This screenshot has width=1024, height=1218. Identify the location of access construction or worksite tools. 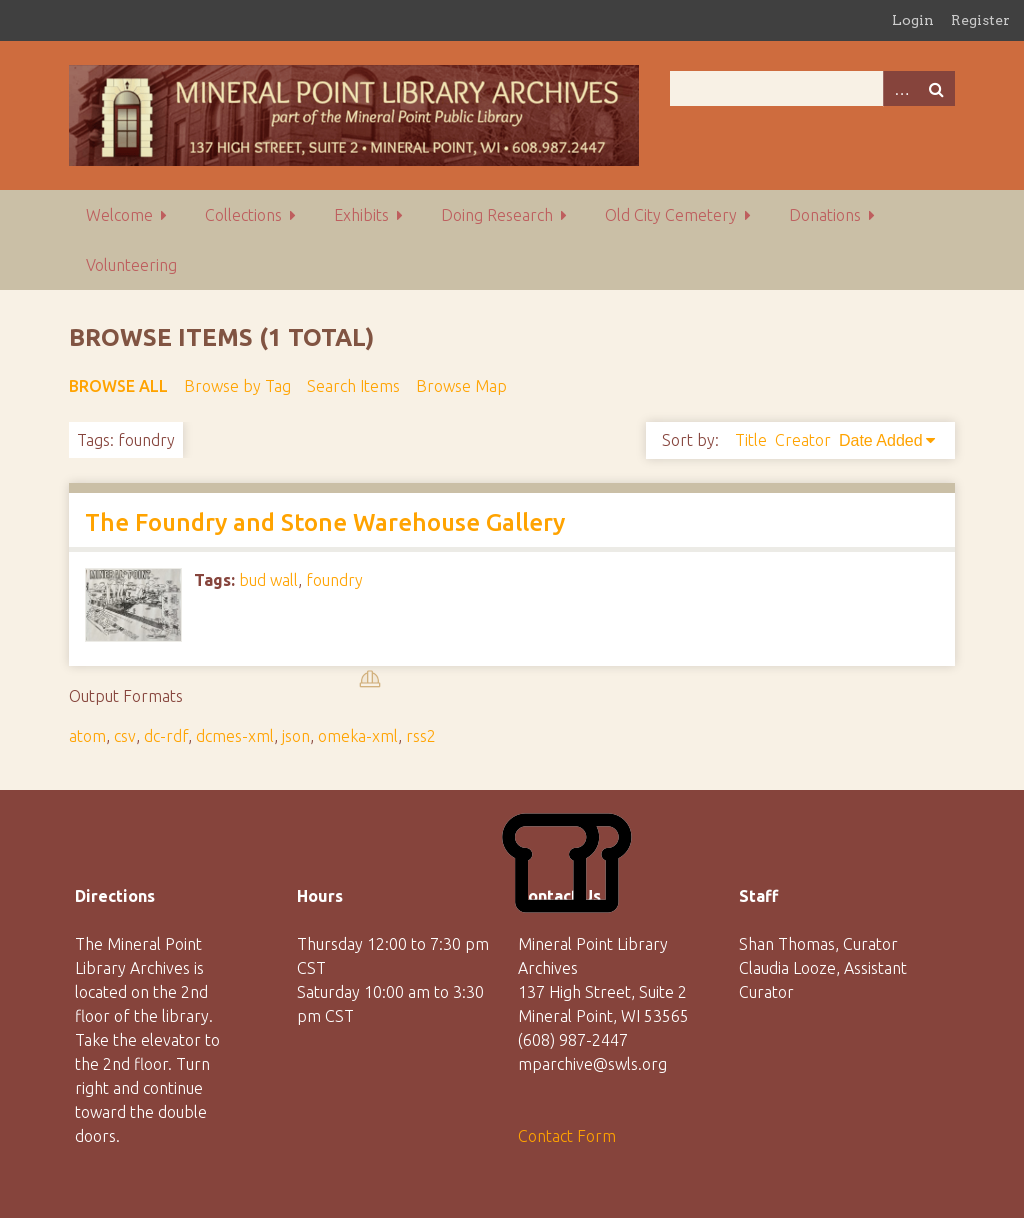
(370, 680).